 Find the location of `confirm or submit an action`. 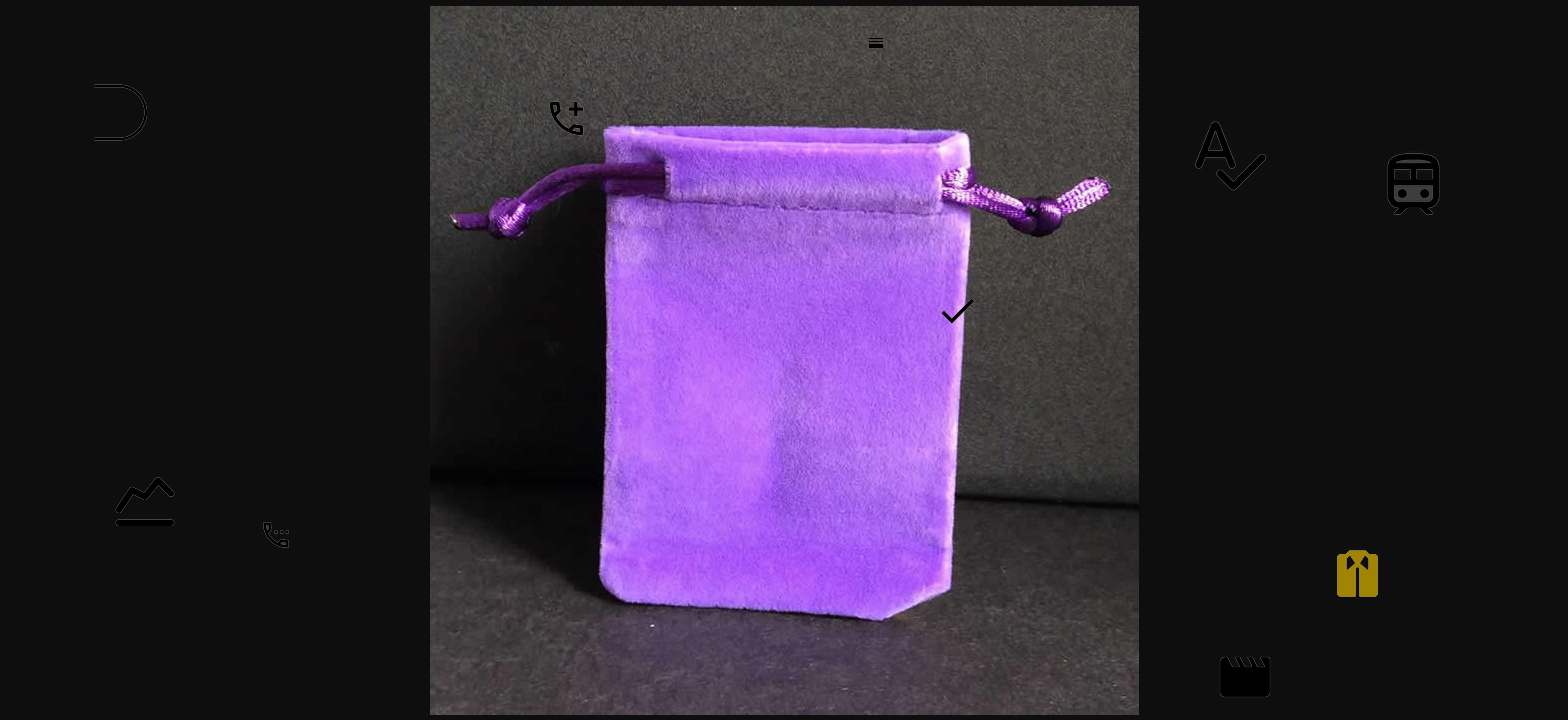

confirm or submit an action is located at coordinates (957, 310).